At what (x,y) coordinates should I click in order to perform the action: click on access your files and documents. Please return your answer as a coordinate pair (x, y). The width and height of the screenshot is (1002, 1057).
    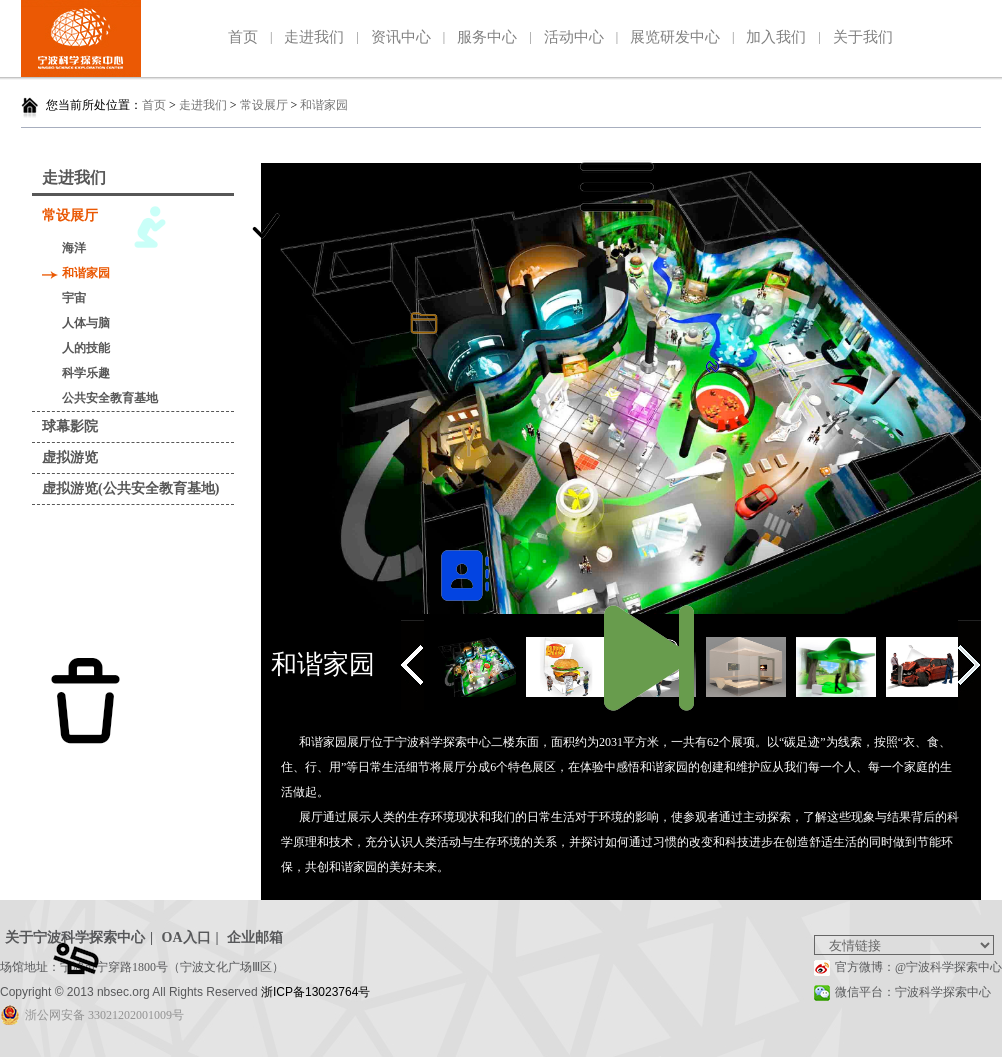
    Looking at the image, I should click on (424, 323).